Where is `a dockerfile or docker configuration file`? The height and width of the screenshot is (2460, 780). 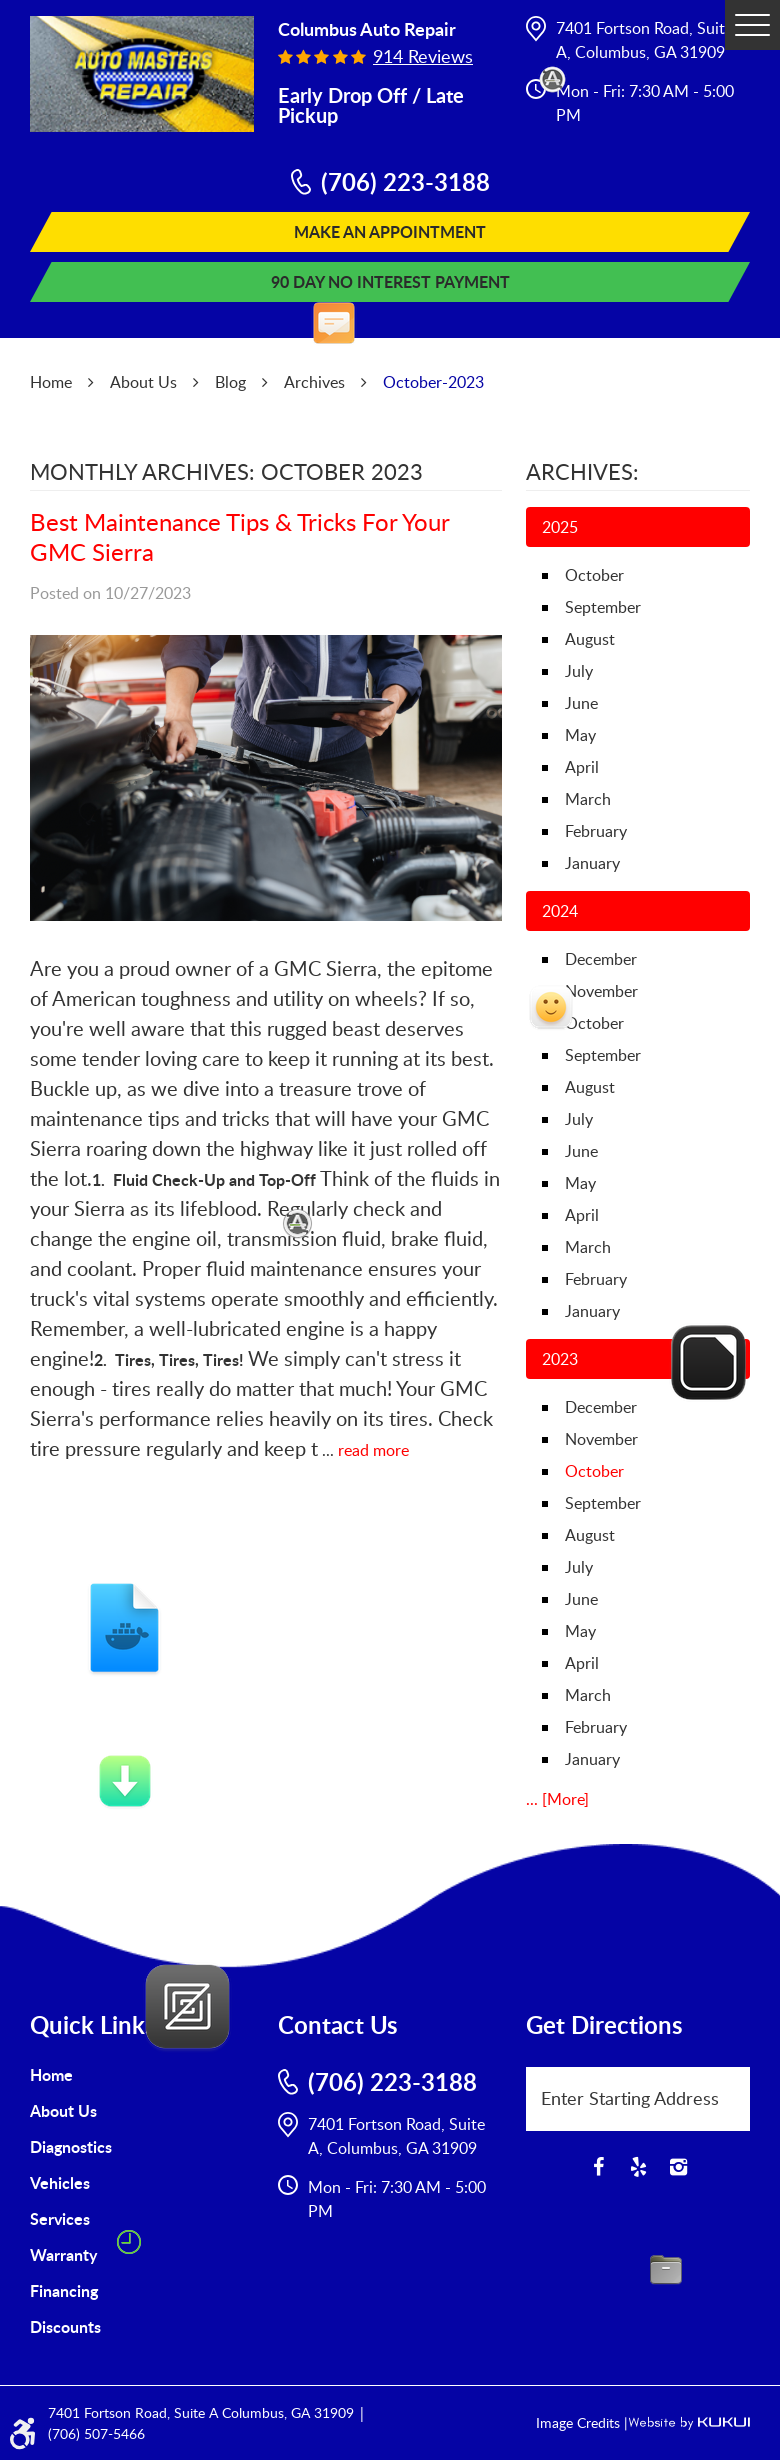 a dockerfile or docker configuration file is located at coordinates (124, 1629).